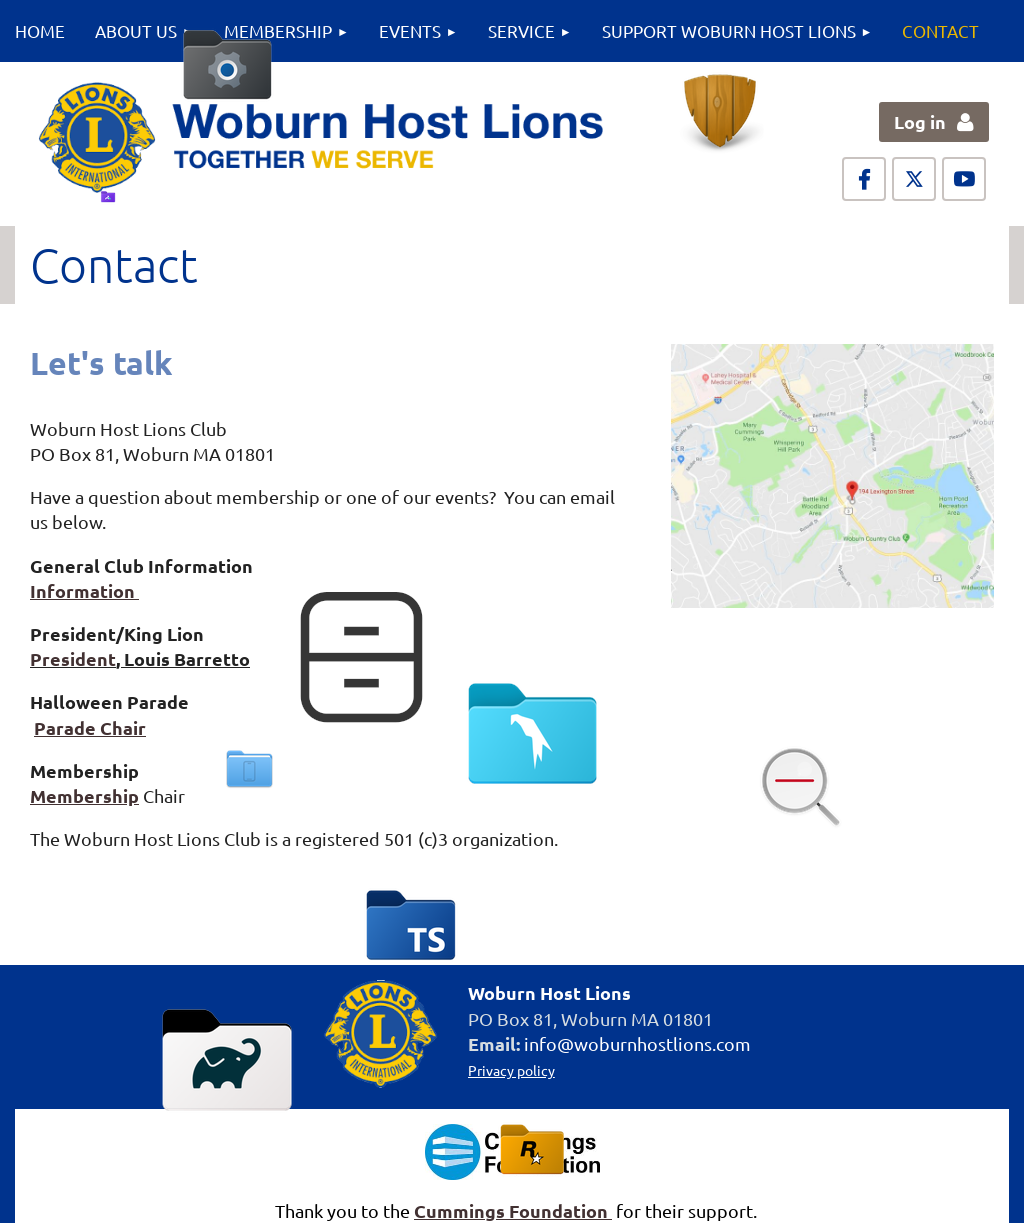 The height and width of the screenshot is (1223, 1024). What do you see at coordinates (227, 67) in the screenshot?
I see `access folder settings or preferences` at bounding box center [227, 67].